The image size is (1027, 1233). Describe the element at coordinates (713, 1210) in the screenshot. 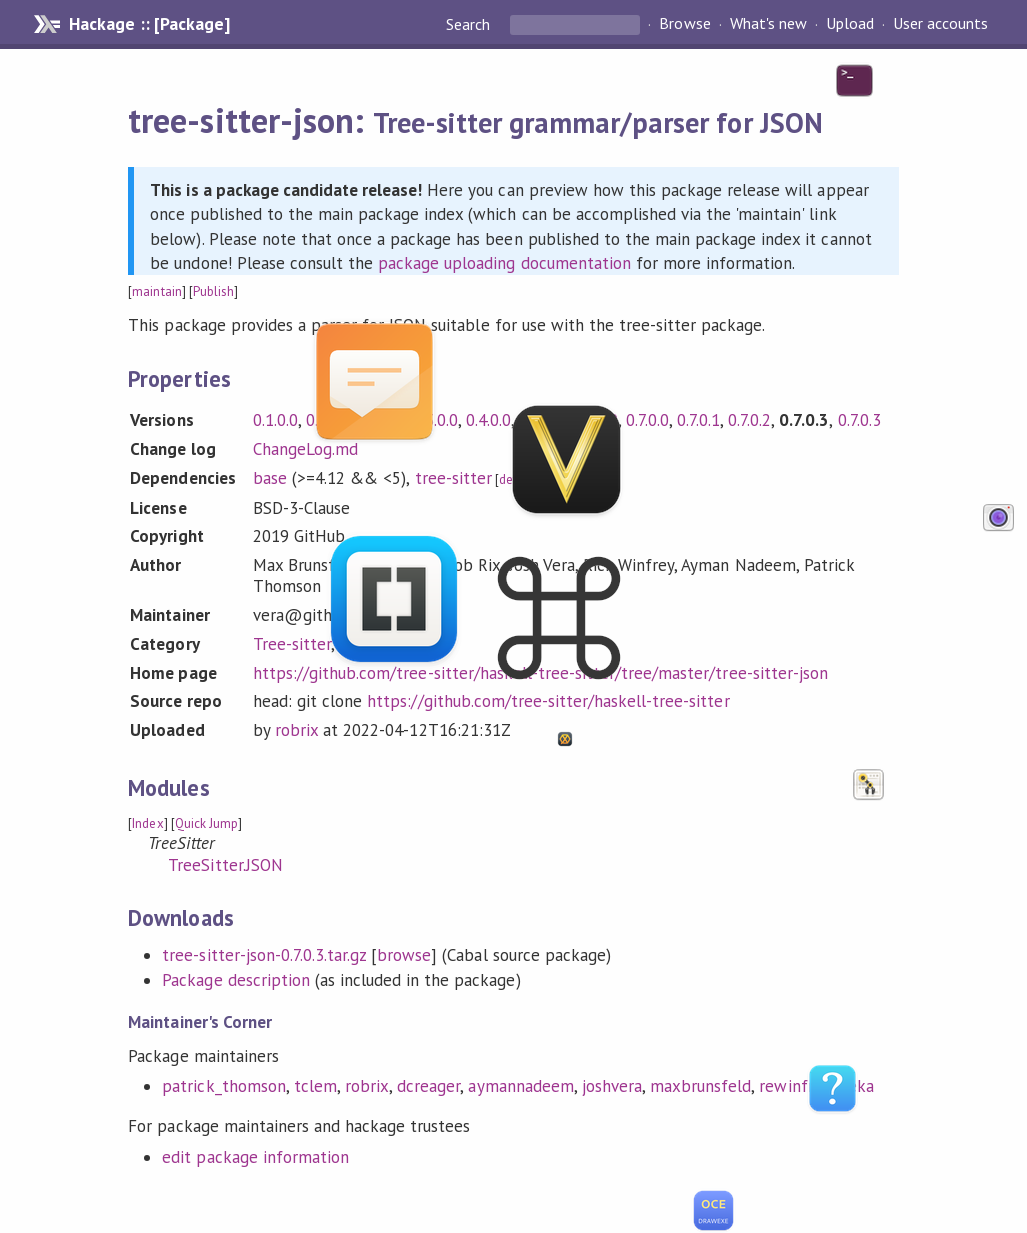

I see `open OCE DRAWEXE application` at that location.